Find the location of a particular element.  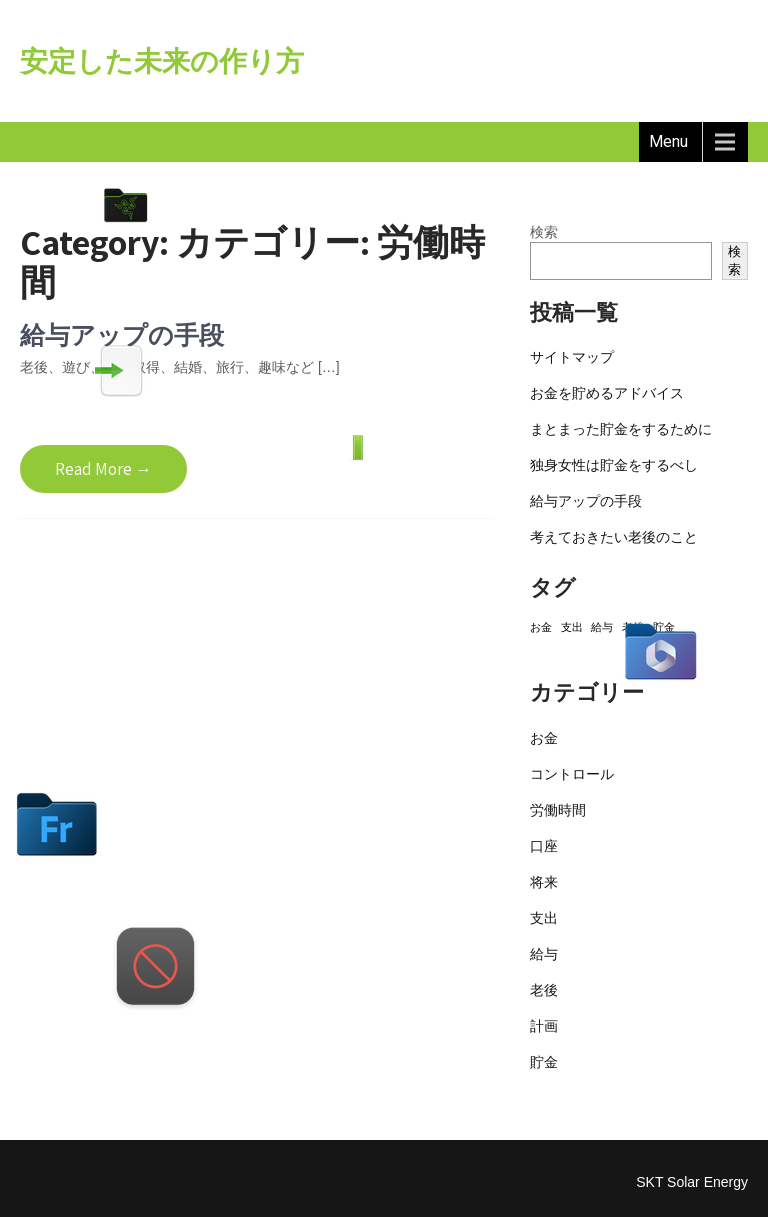

open Microsoft 365 files folder is located at coordinates (660, 653).